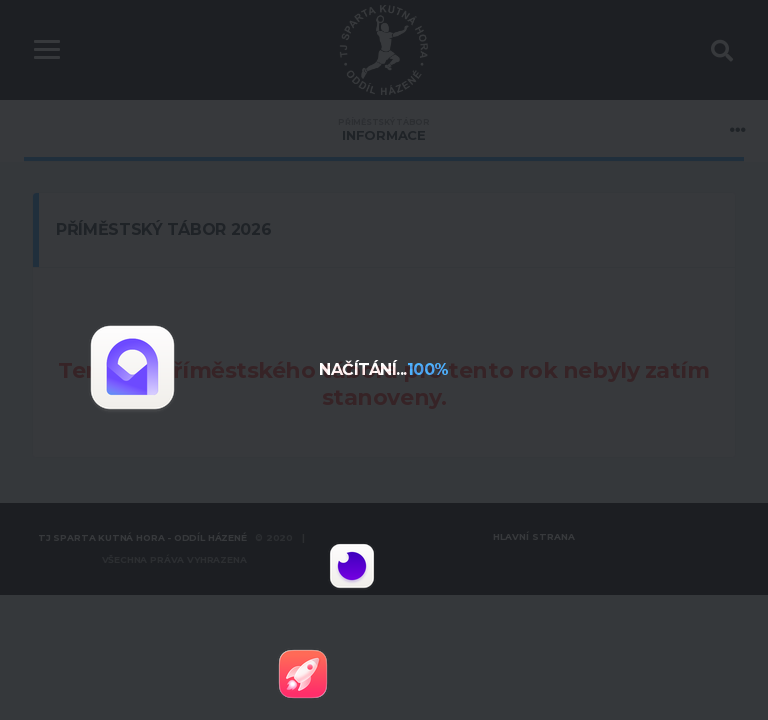 This screenshot has height=720, width=768. I want to click on open insomnia api client, so click(352, 566).